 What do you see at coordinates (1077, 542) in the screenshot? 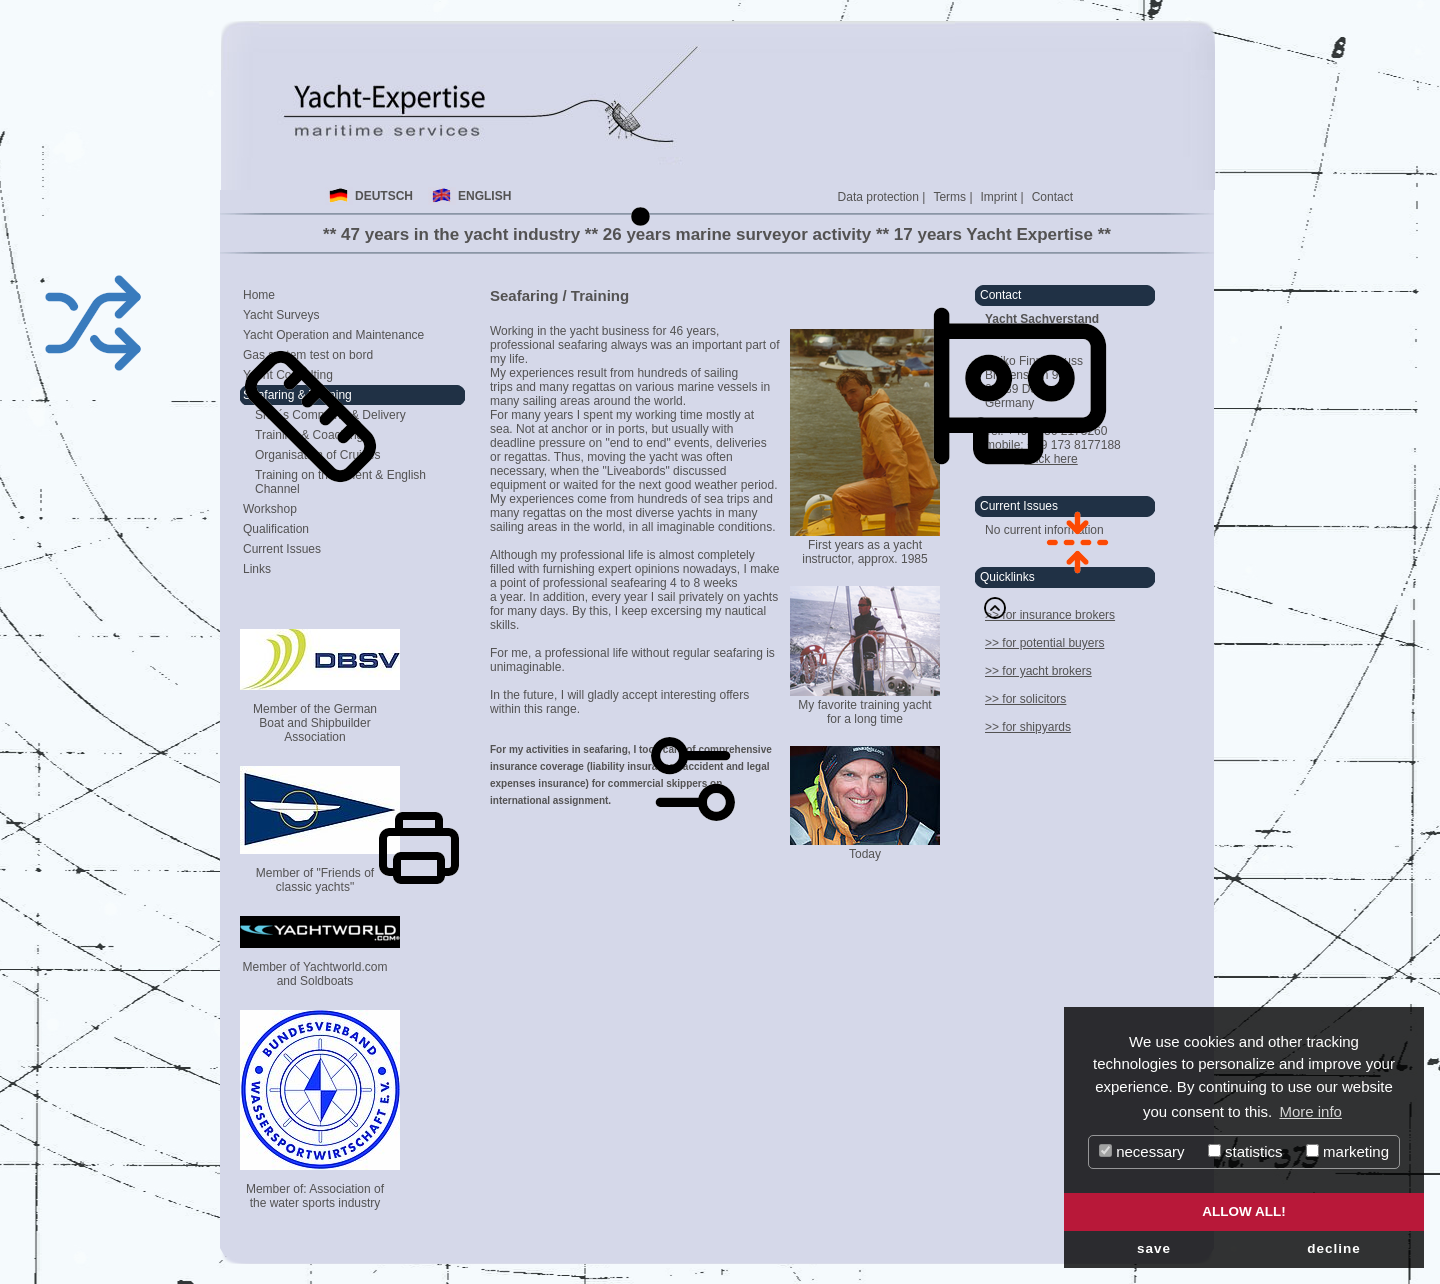
I see `collapse content vertically` at bounding box center [1077, 542].